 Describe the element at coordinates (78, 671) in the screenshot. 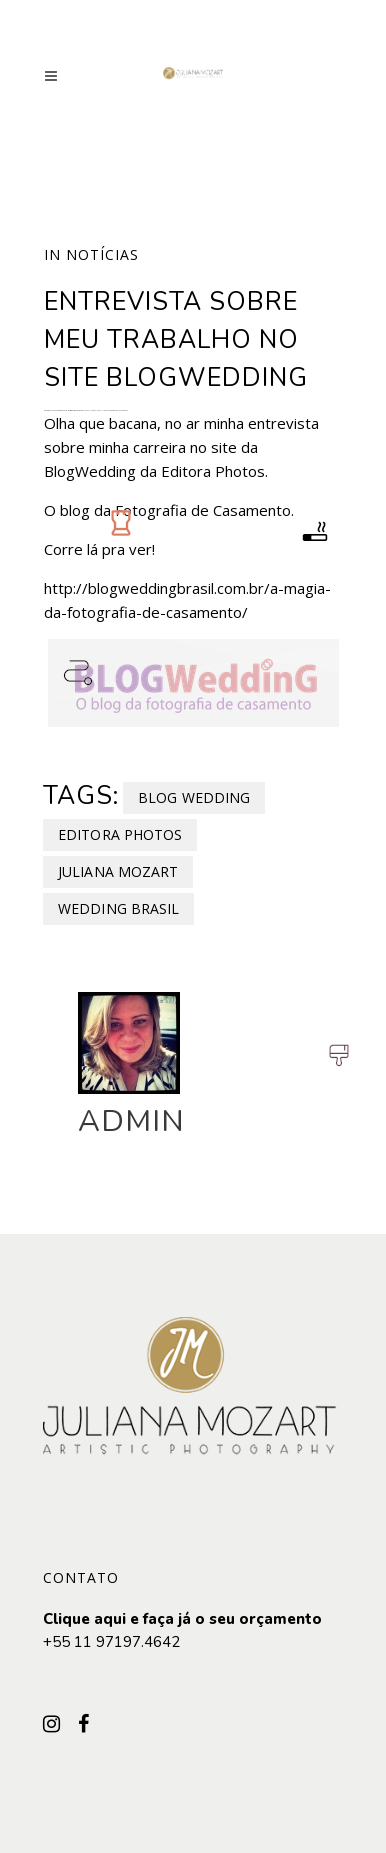

I see `view route or navigation path` at that location.